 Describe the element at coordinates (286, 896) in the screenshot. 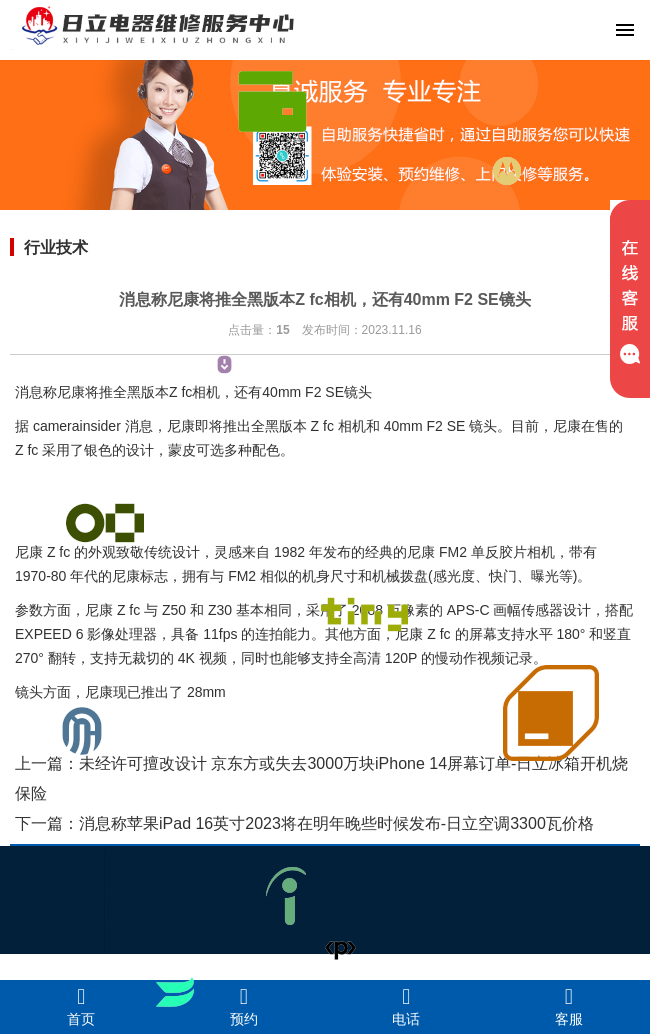

I see `open the Indeed job search app` at that location.